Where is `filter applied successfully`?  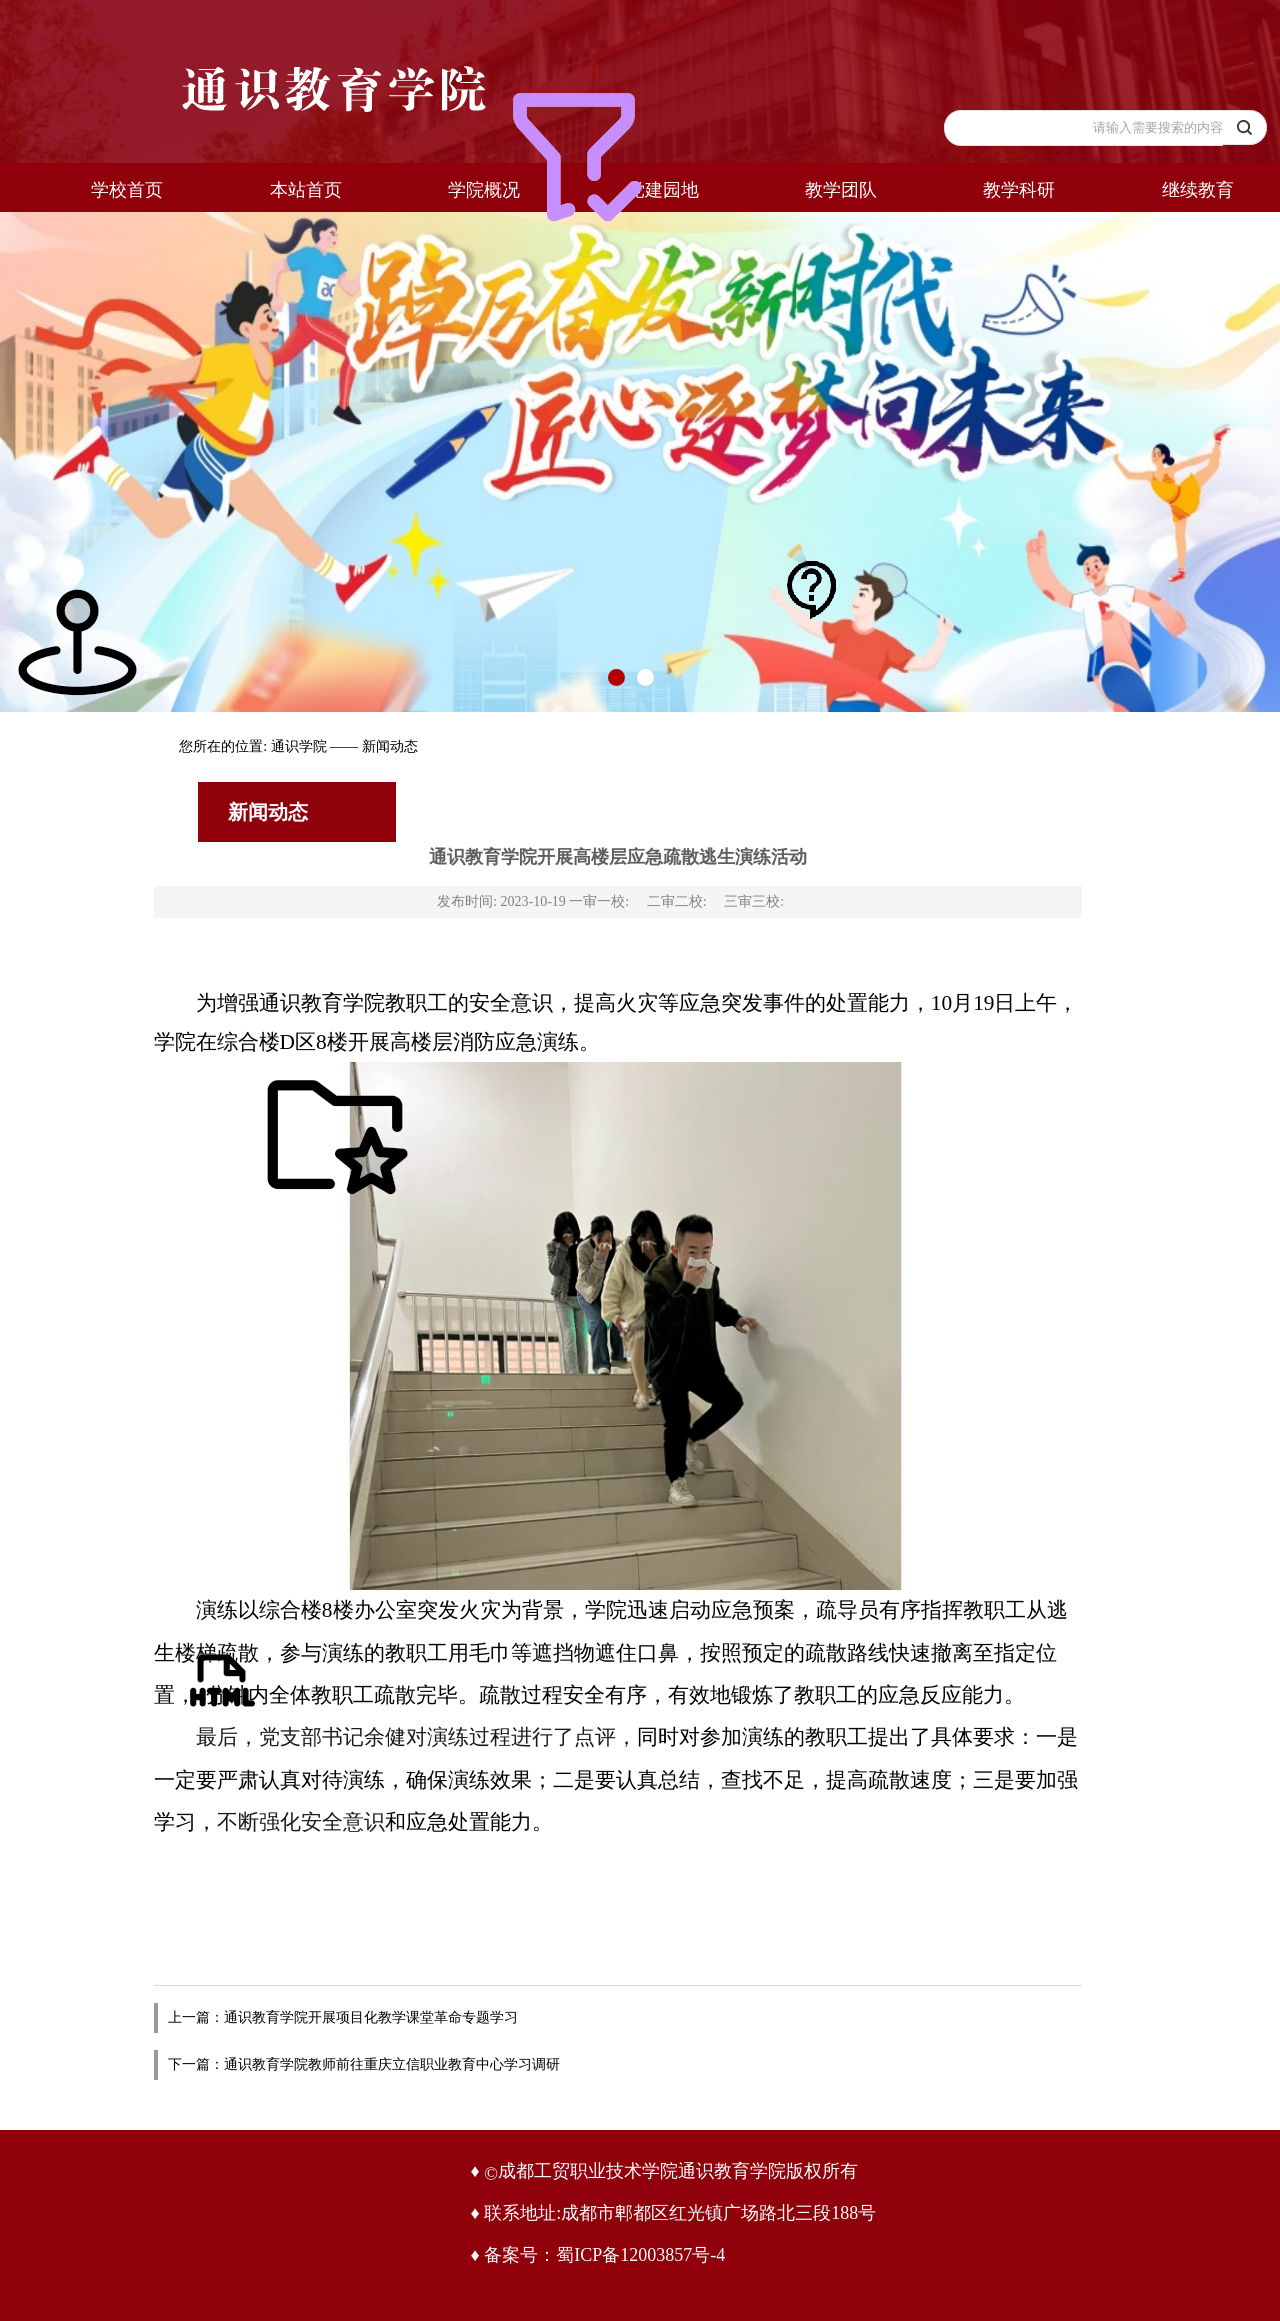
filter applied successfully is located at coordinates (574, 154).